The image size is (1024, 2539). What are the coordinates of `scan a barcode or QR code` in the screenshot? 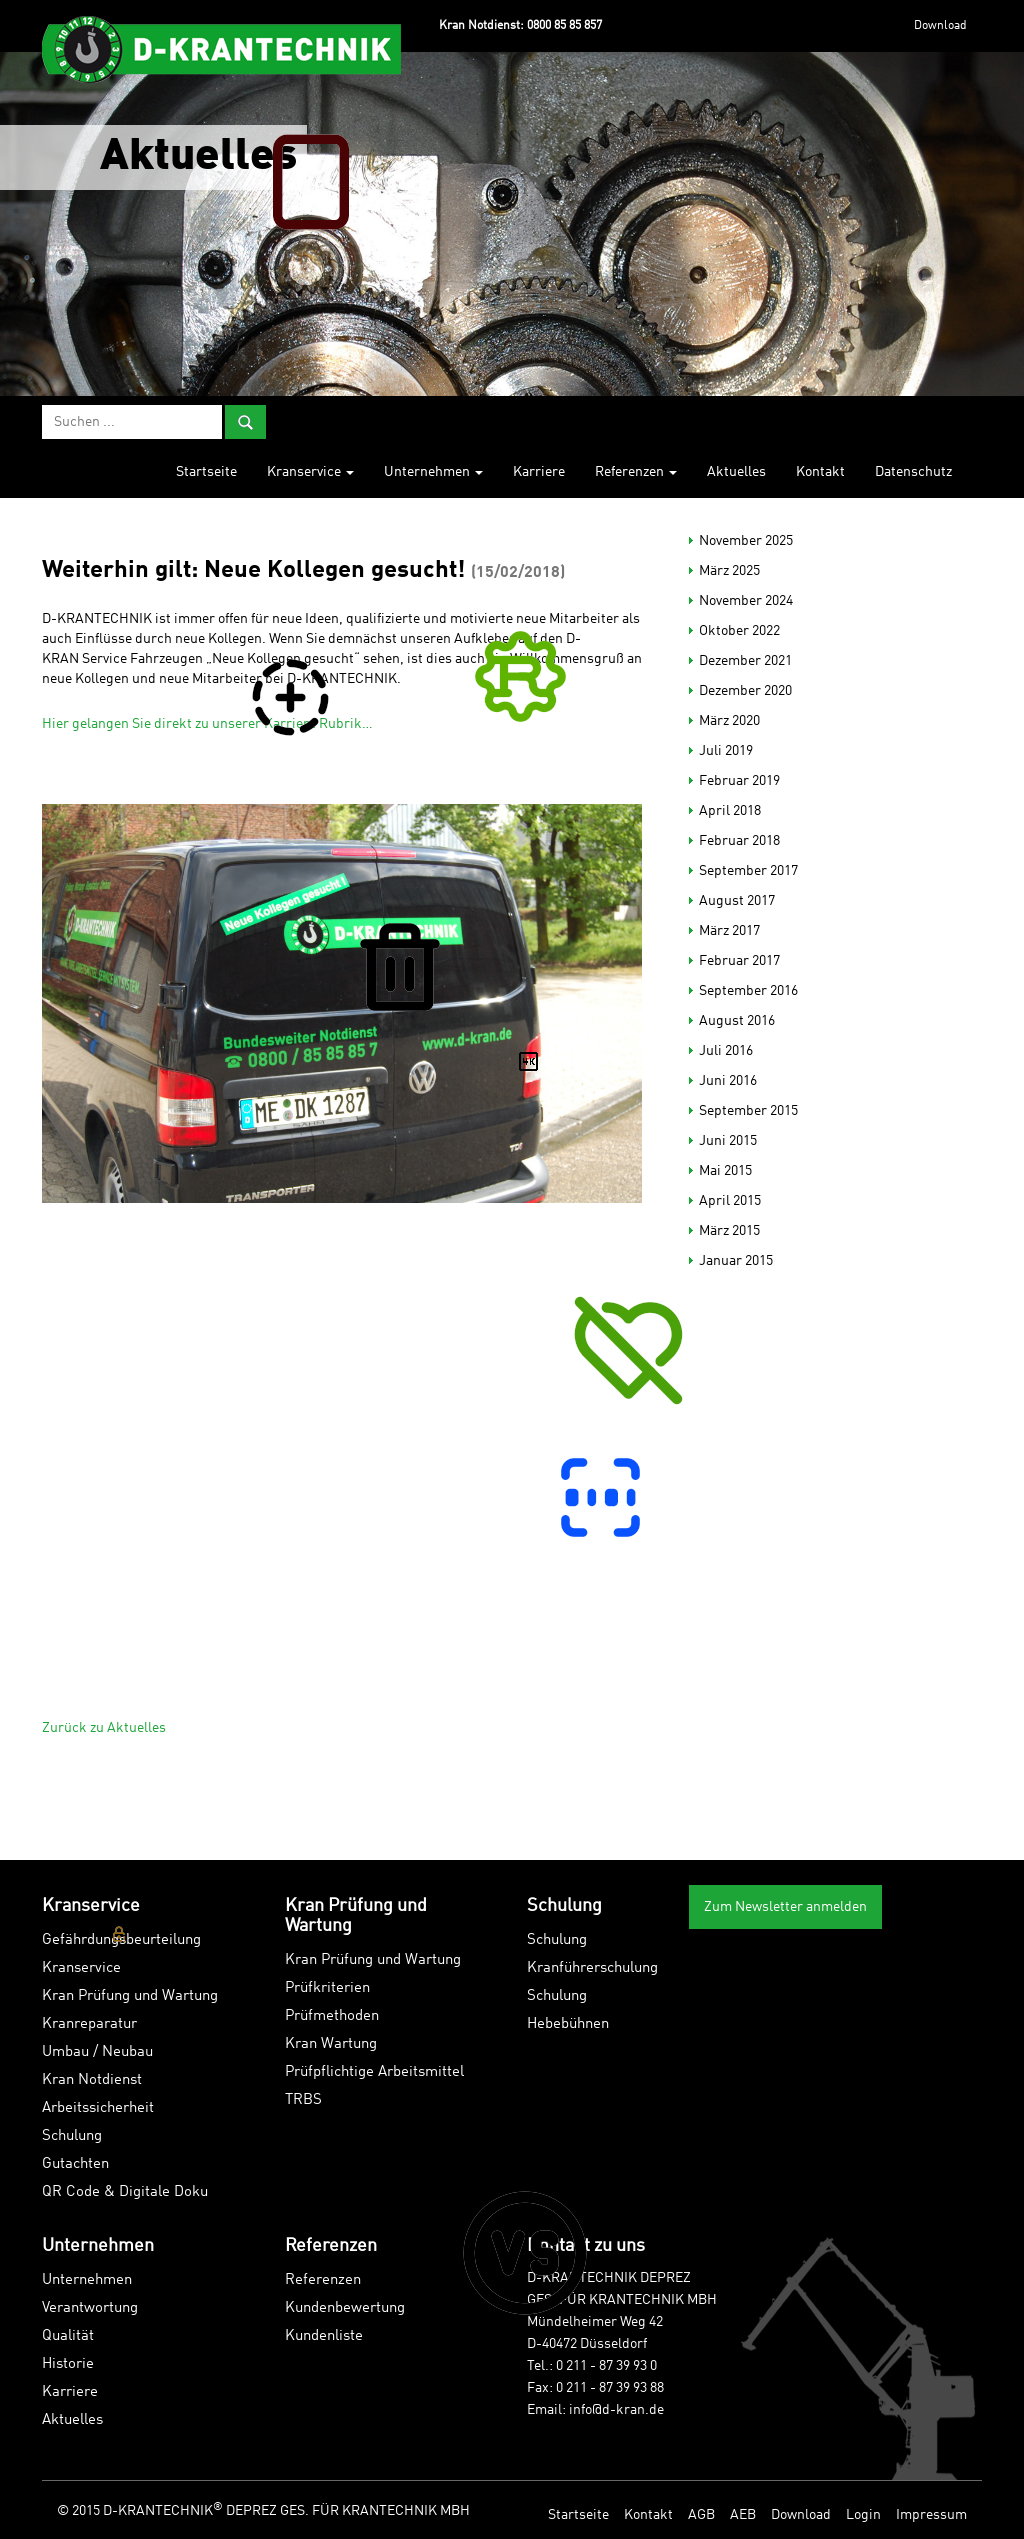 It's located at (600, 1497).